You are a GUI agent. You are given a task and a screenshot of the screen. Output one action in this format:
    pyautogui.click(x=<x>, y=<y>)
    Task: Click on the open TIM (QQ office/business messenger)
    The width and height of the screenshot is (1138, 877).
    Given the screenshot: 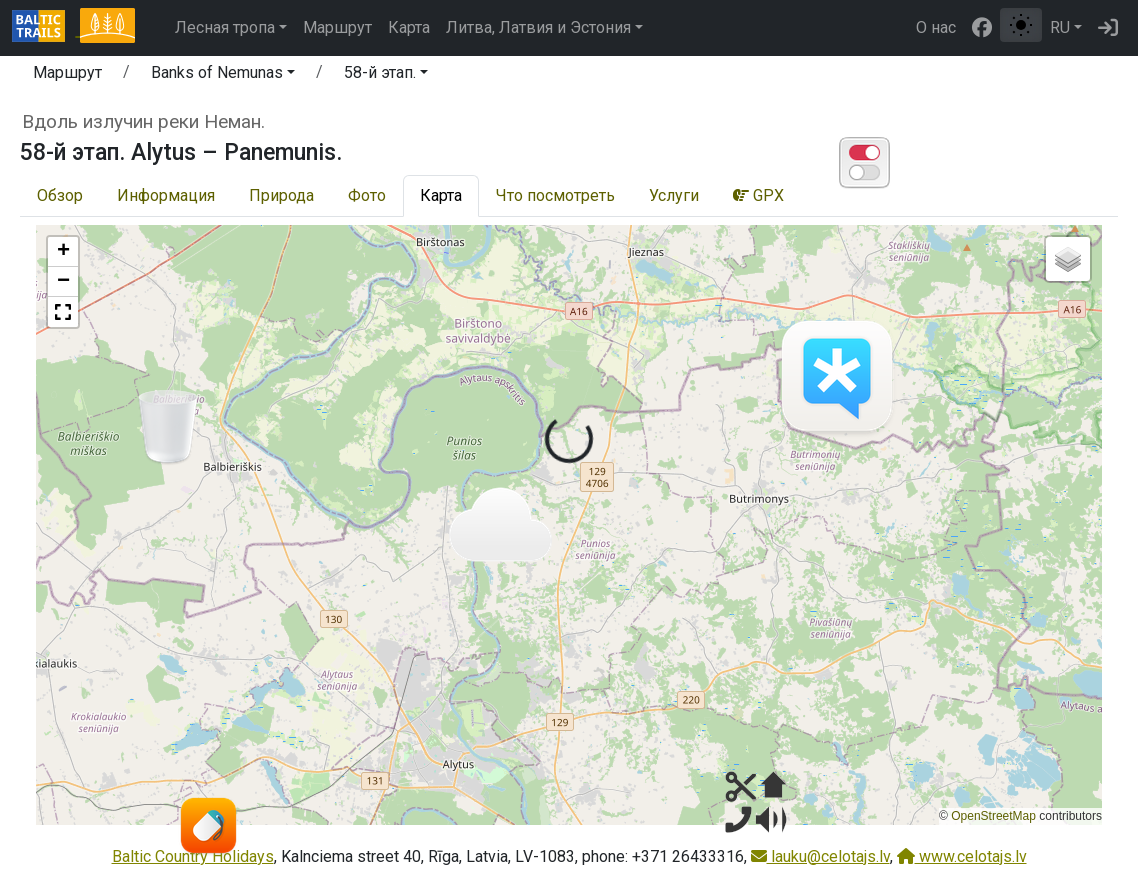 What is the action you would take?
    pyautogui.click(x=837, y=376)
    